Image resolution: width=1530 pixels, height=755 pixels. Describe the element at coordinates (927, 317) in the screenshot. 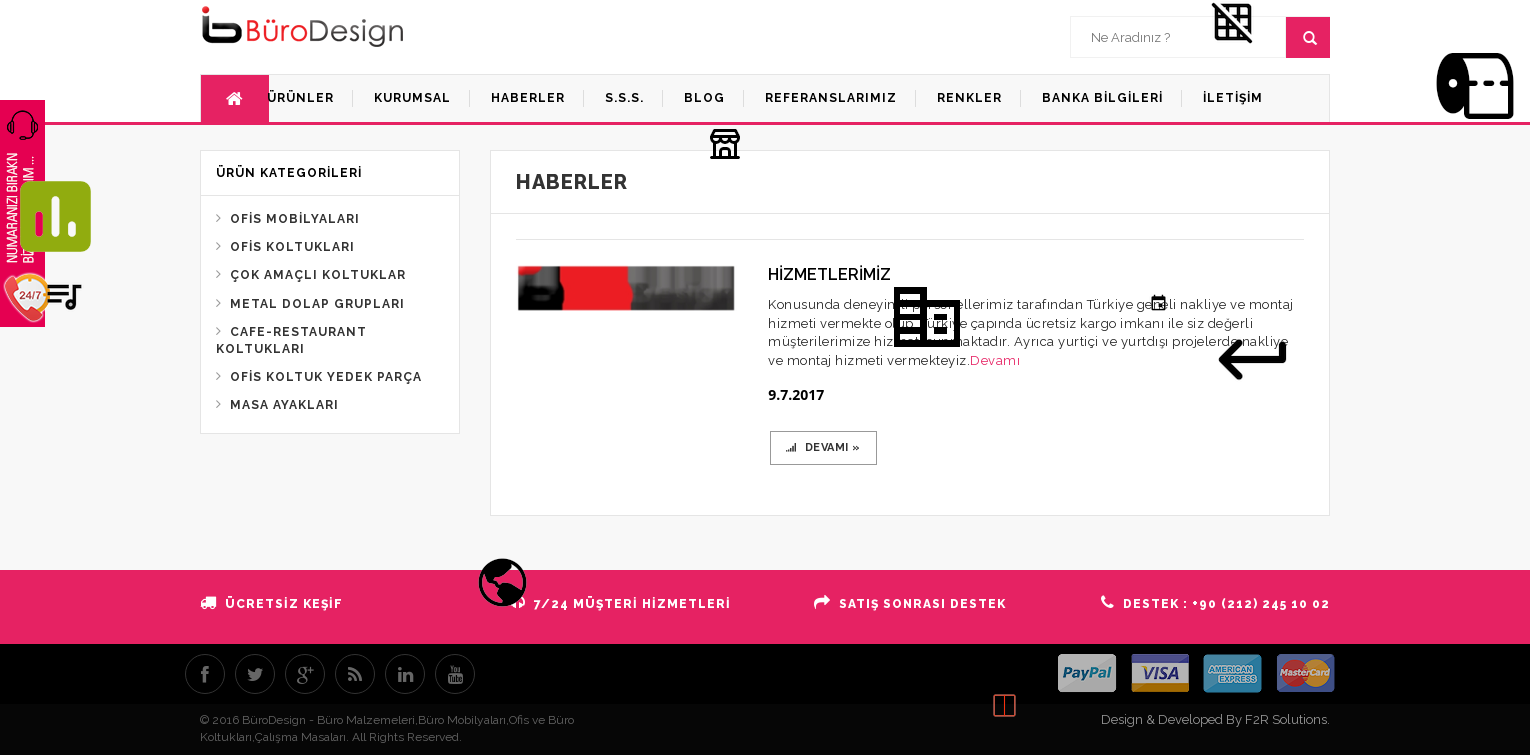

I see `view organization or company settings` at that location.